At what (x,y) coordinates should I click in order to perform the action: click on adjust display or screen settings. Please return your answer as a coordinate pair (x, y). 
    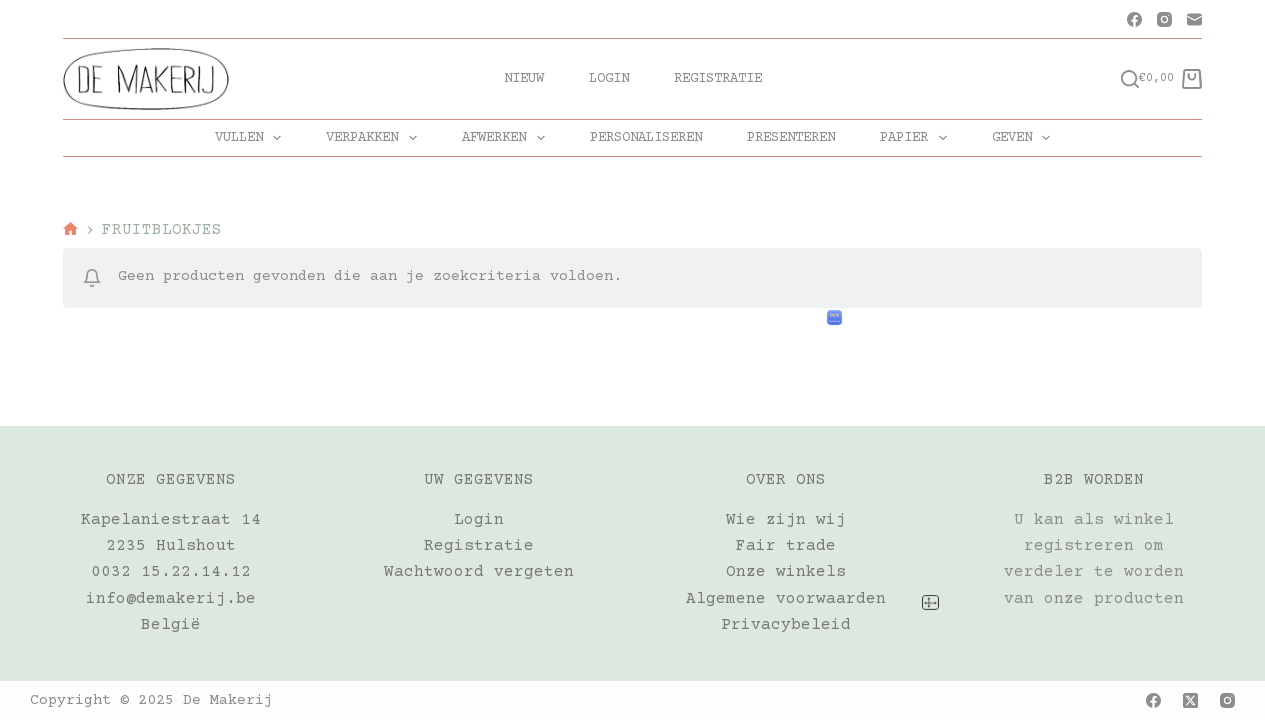
    Looking at the image, I should click on (930, 602).